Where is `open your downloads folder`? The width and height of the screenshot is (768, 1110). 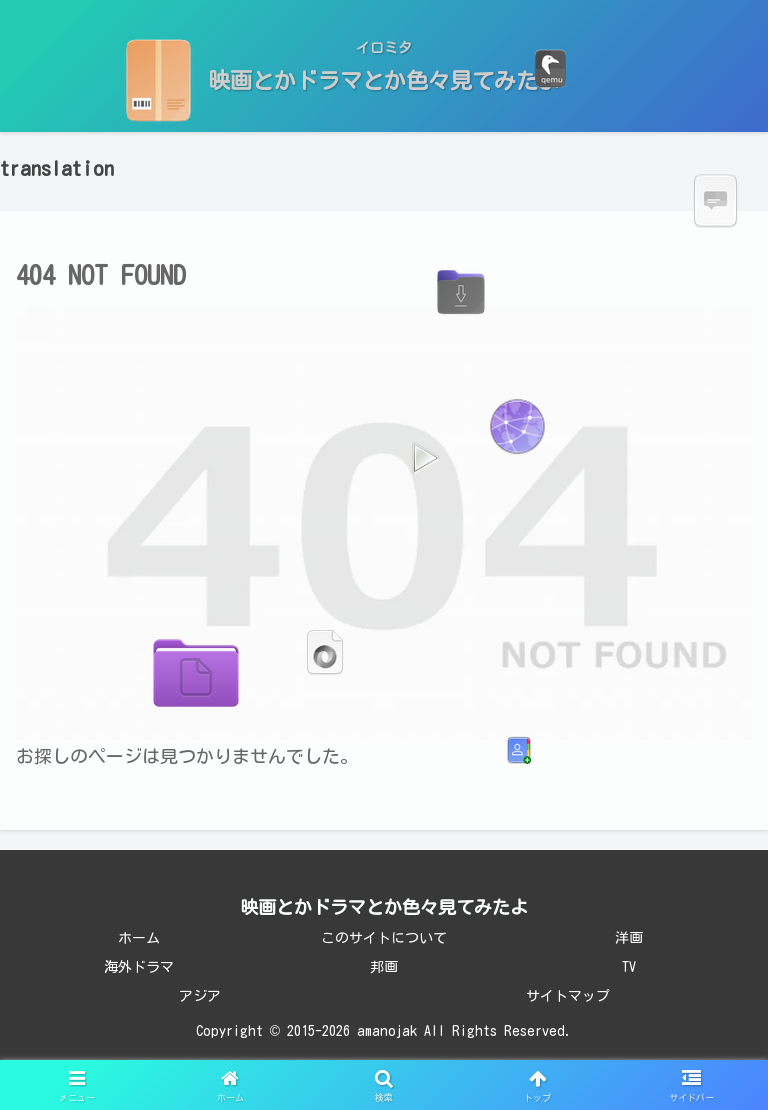
open your downloads folder is located at coordinates (461, 292).